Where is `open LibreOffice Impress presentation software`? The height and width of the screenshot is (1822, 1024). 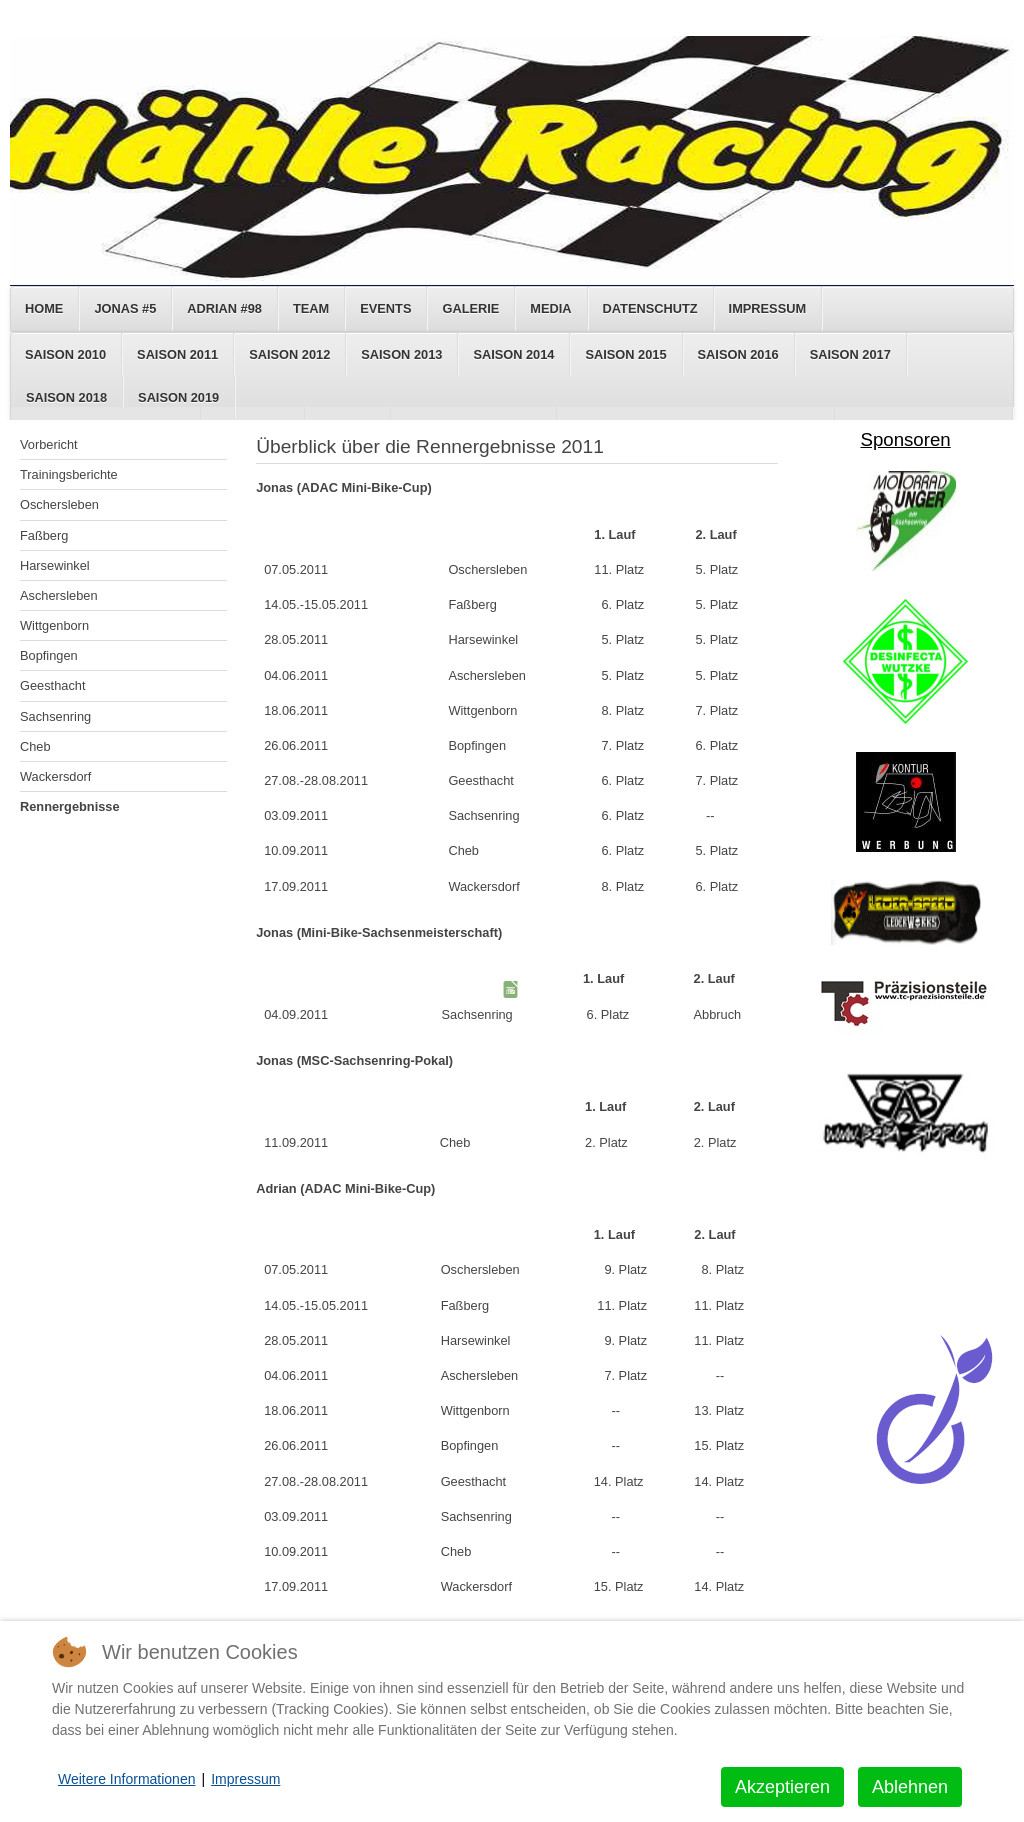
open LibreOffice Impress presentation software is located at coordinates (510, 989).